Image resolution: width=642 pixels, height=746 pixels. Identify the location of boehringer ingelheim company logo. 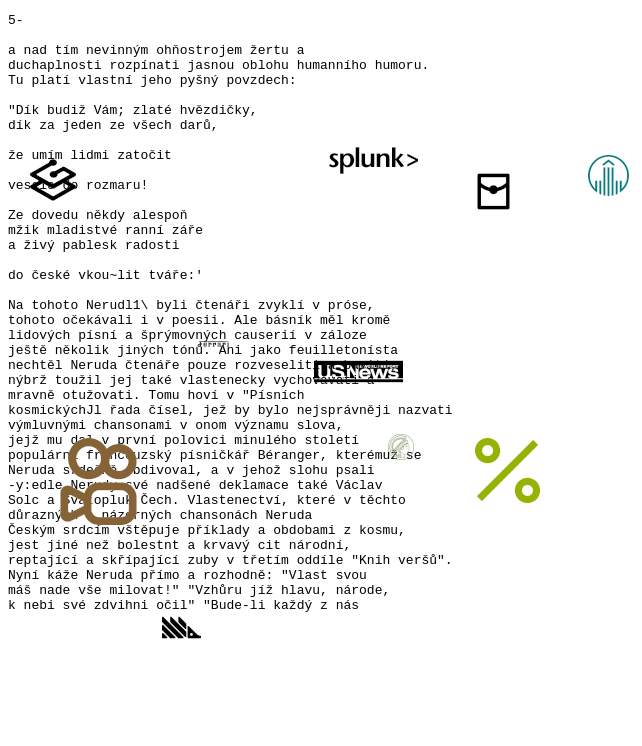
(608, 175).